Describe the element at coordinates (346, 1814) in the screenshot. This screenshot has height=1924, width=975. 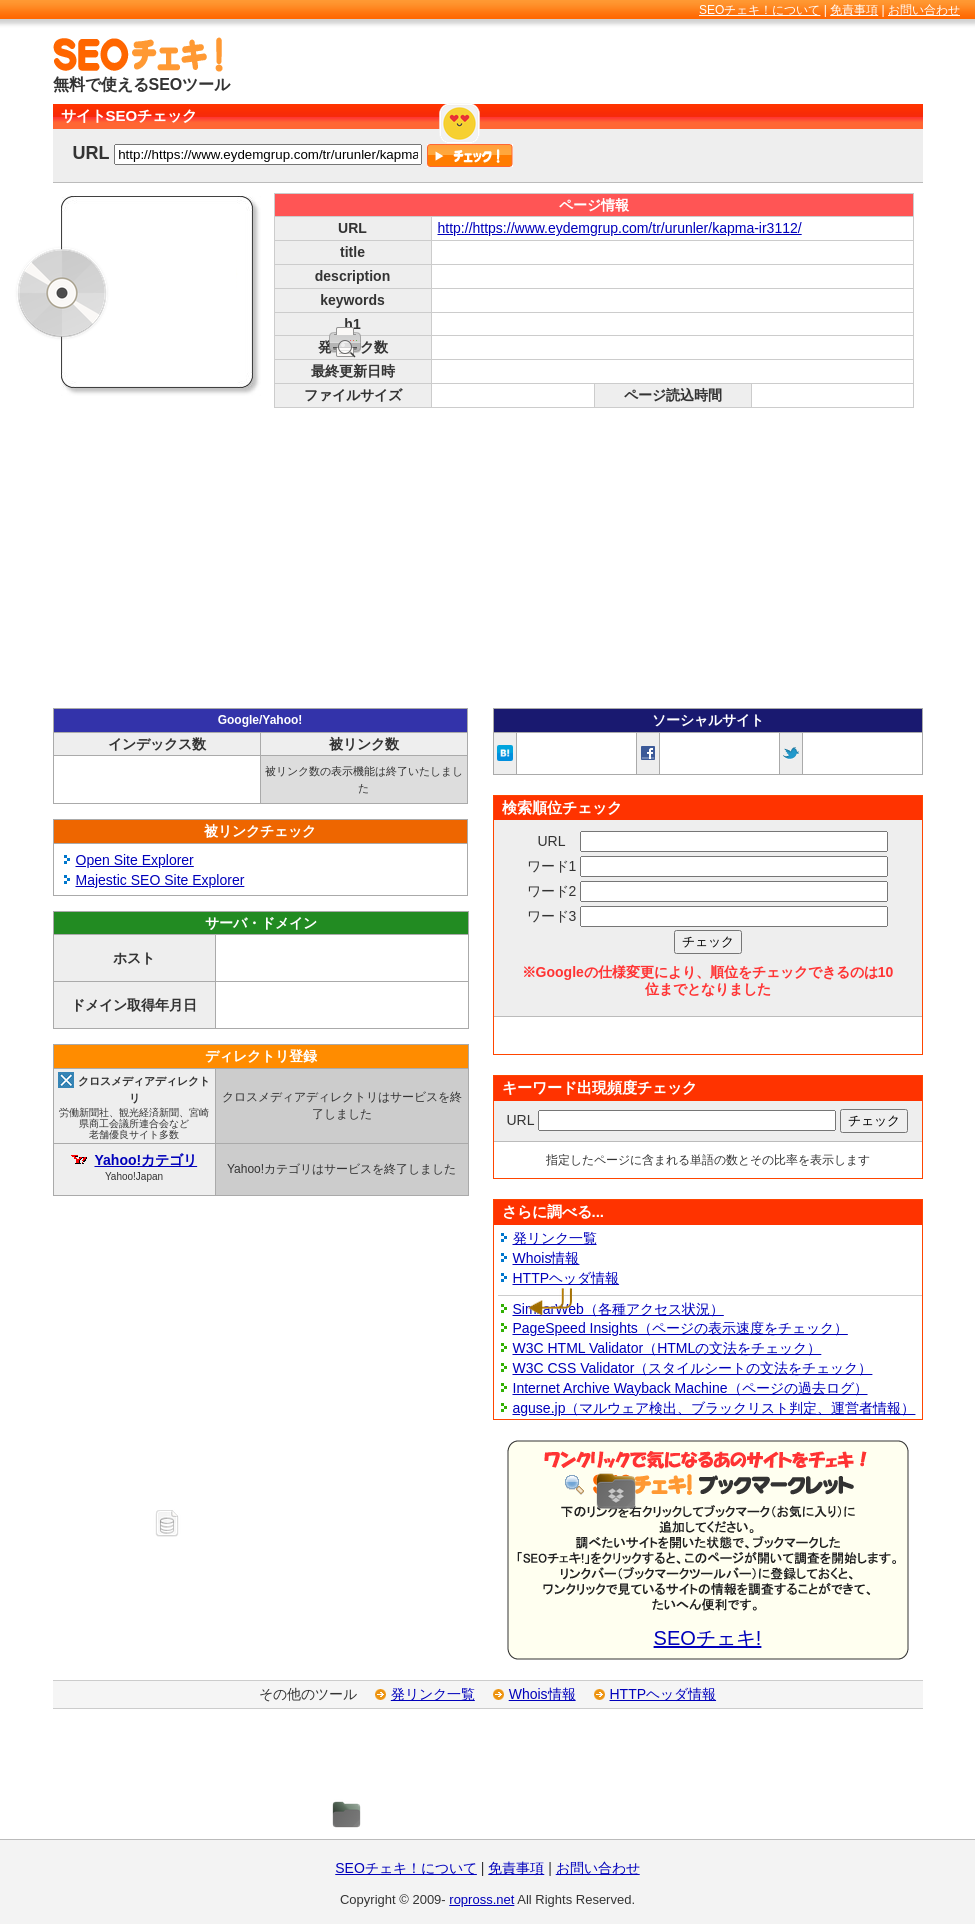
I see `an open folder in the file system` at that location.